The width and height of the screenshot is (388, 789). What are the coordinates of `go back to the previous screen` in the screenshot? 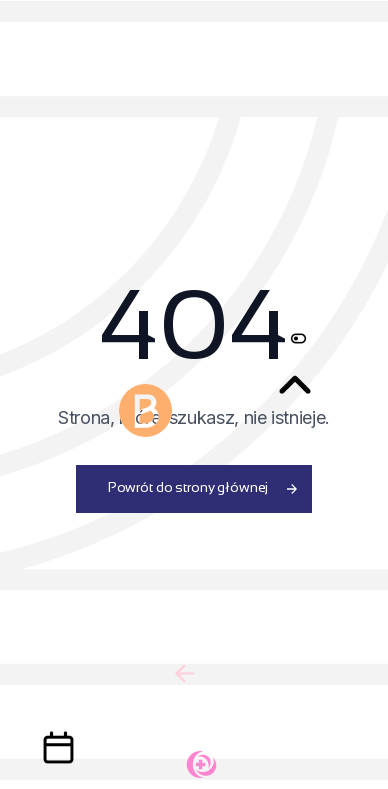 It's located at (184, 673).